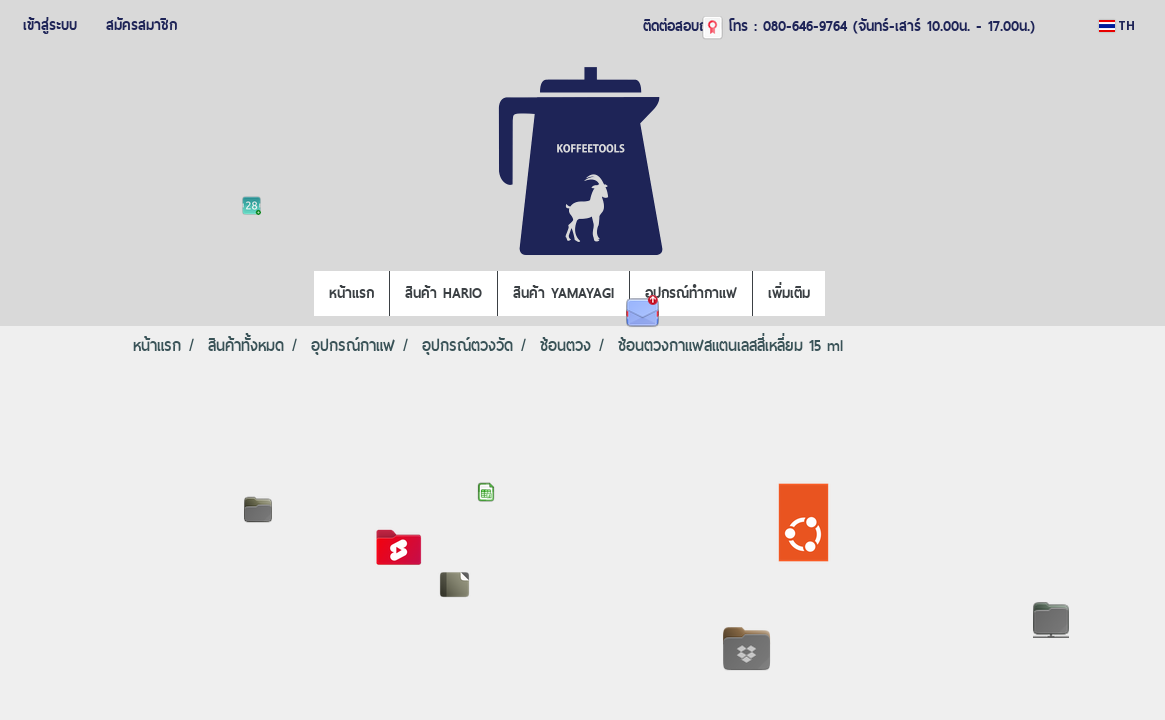 This screenshot has height=720, width=1165. I want to click on change desktop wallpaper settings, so click(454, 583).